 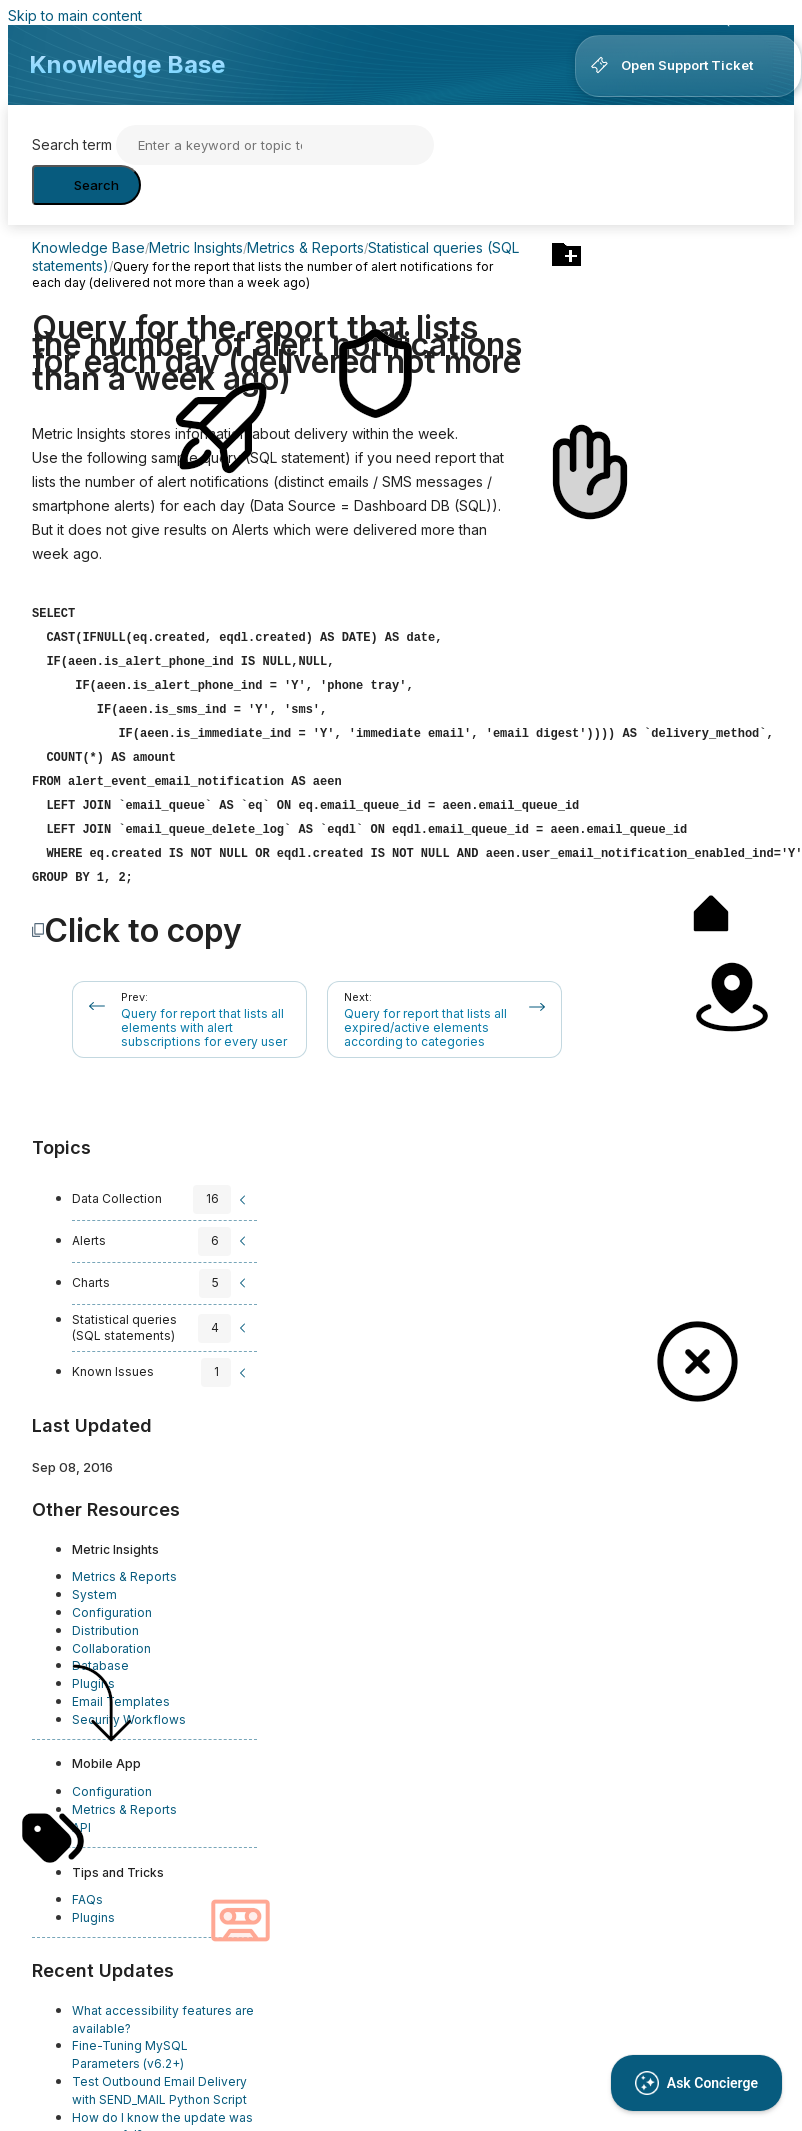 What do you see at coordinates (375, 373) in the screenshot?
I see `access security settings` at bounding box center [375, 373].